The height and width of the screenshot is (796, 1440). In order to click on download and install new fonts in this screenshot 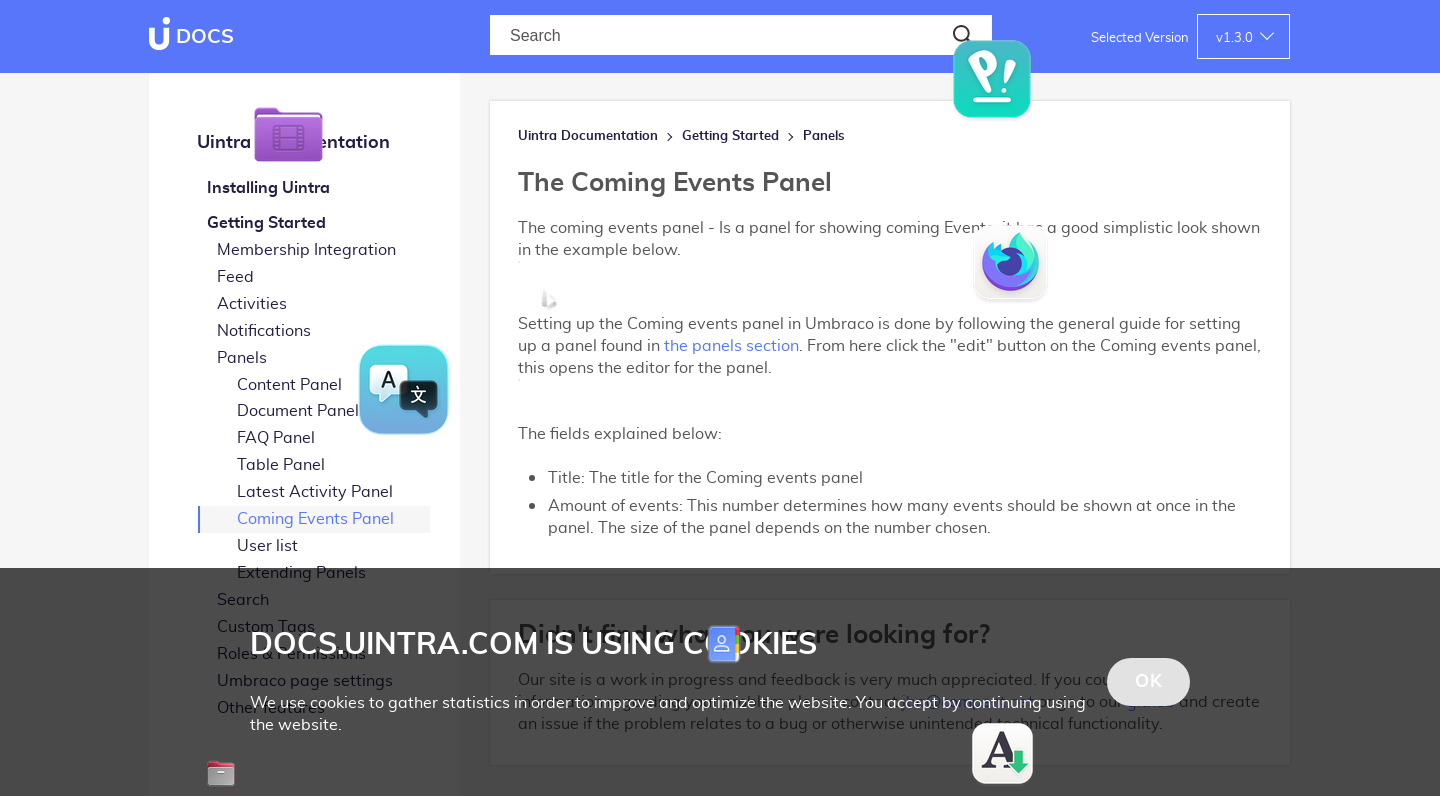, I will do `click(1002, 753)`.